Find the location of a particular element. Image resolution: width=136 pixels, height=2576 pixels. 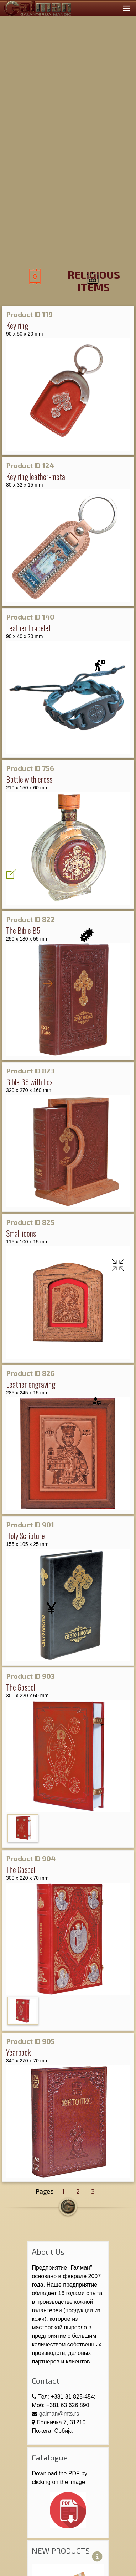

collapse or minimize content is located at coordinates (118, 1265).